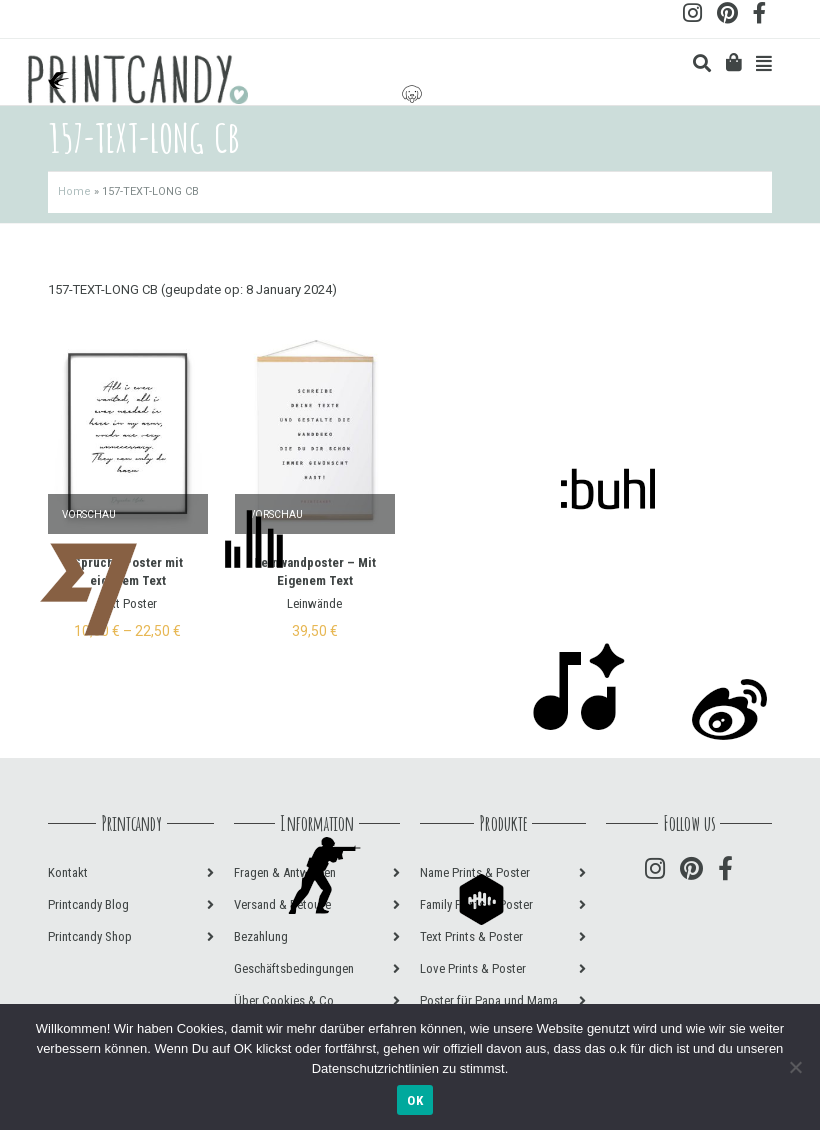 This screenshot has width=820, height=1130. I want to click on china eastern airlines logo, so click(58, 80).